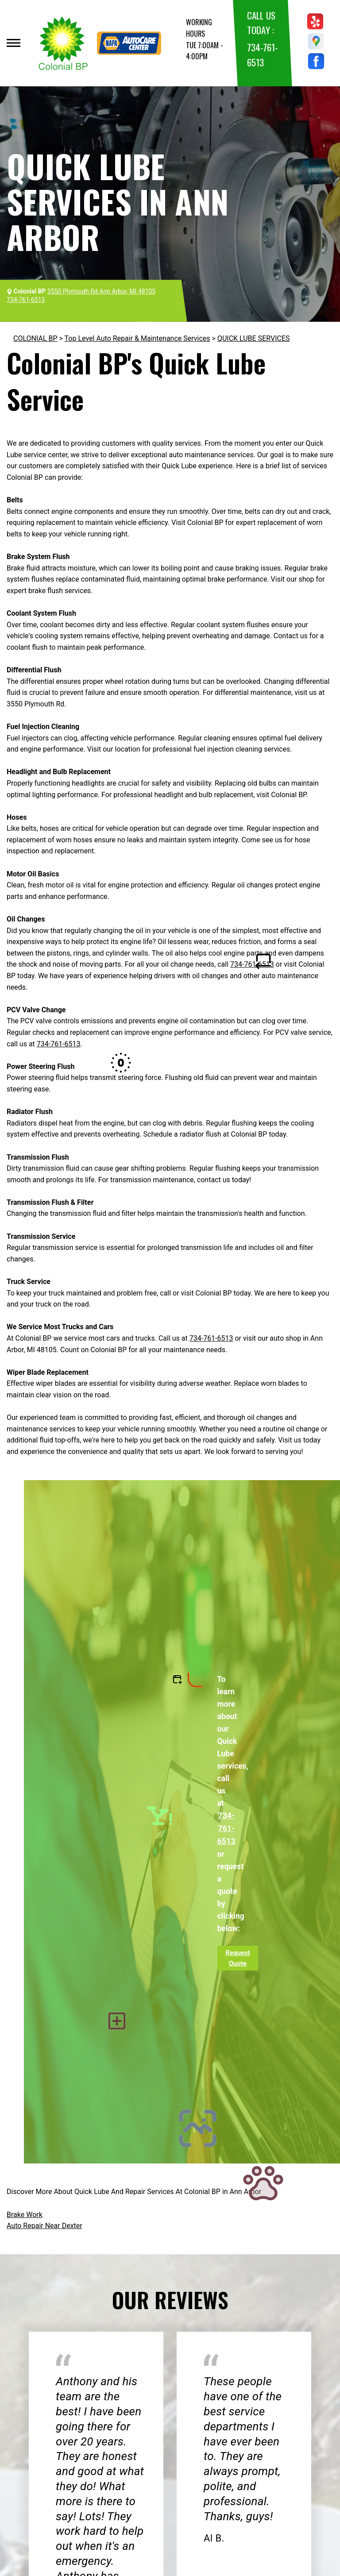 This screenshot has width=340, height=2576. What do you see at coordinates (197, 2128) in the screenshot?
I see `scan or digitize a photo` at bounding box center [197, 2128].